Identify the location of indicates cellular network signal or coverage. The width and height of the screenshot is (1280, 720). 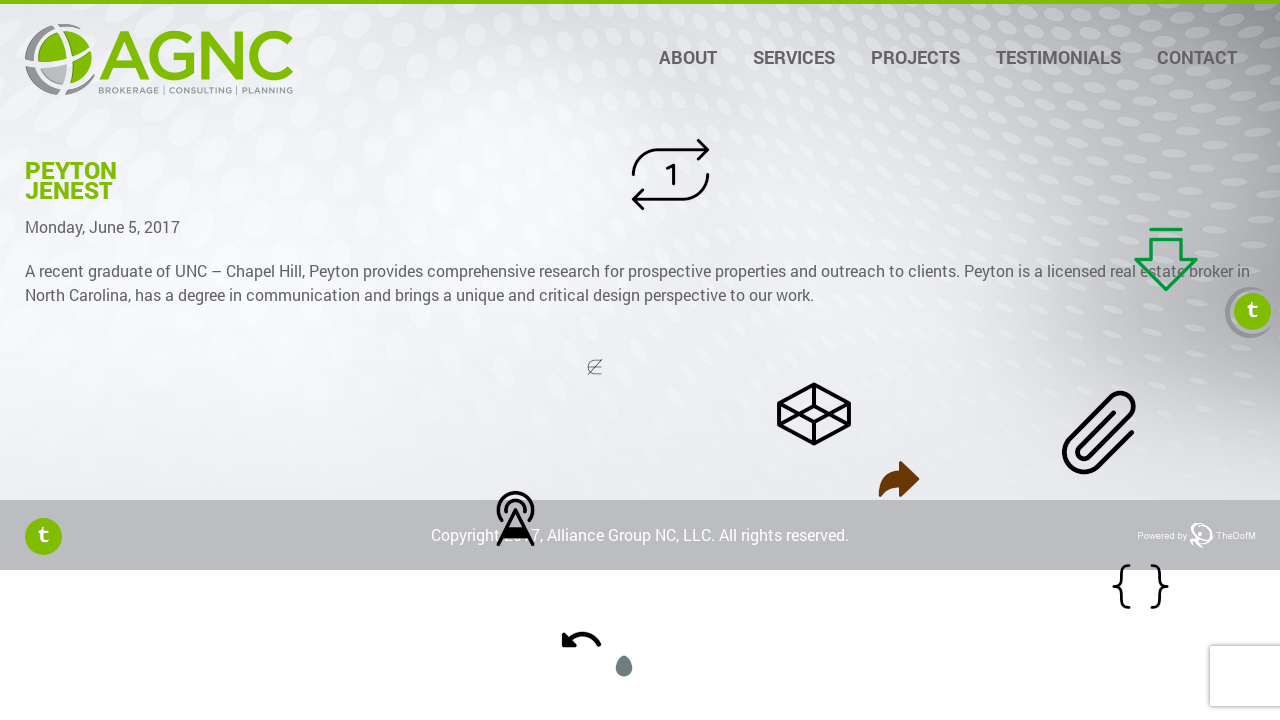
(515, 519).